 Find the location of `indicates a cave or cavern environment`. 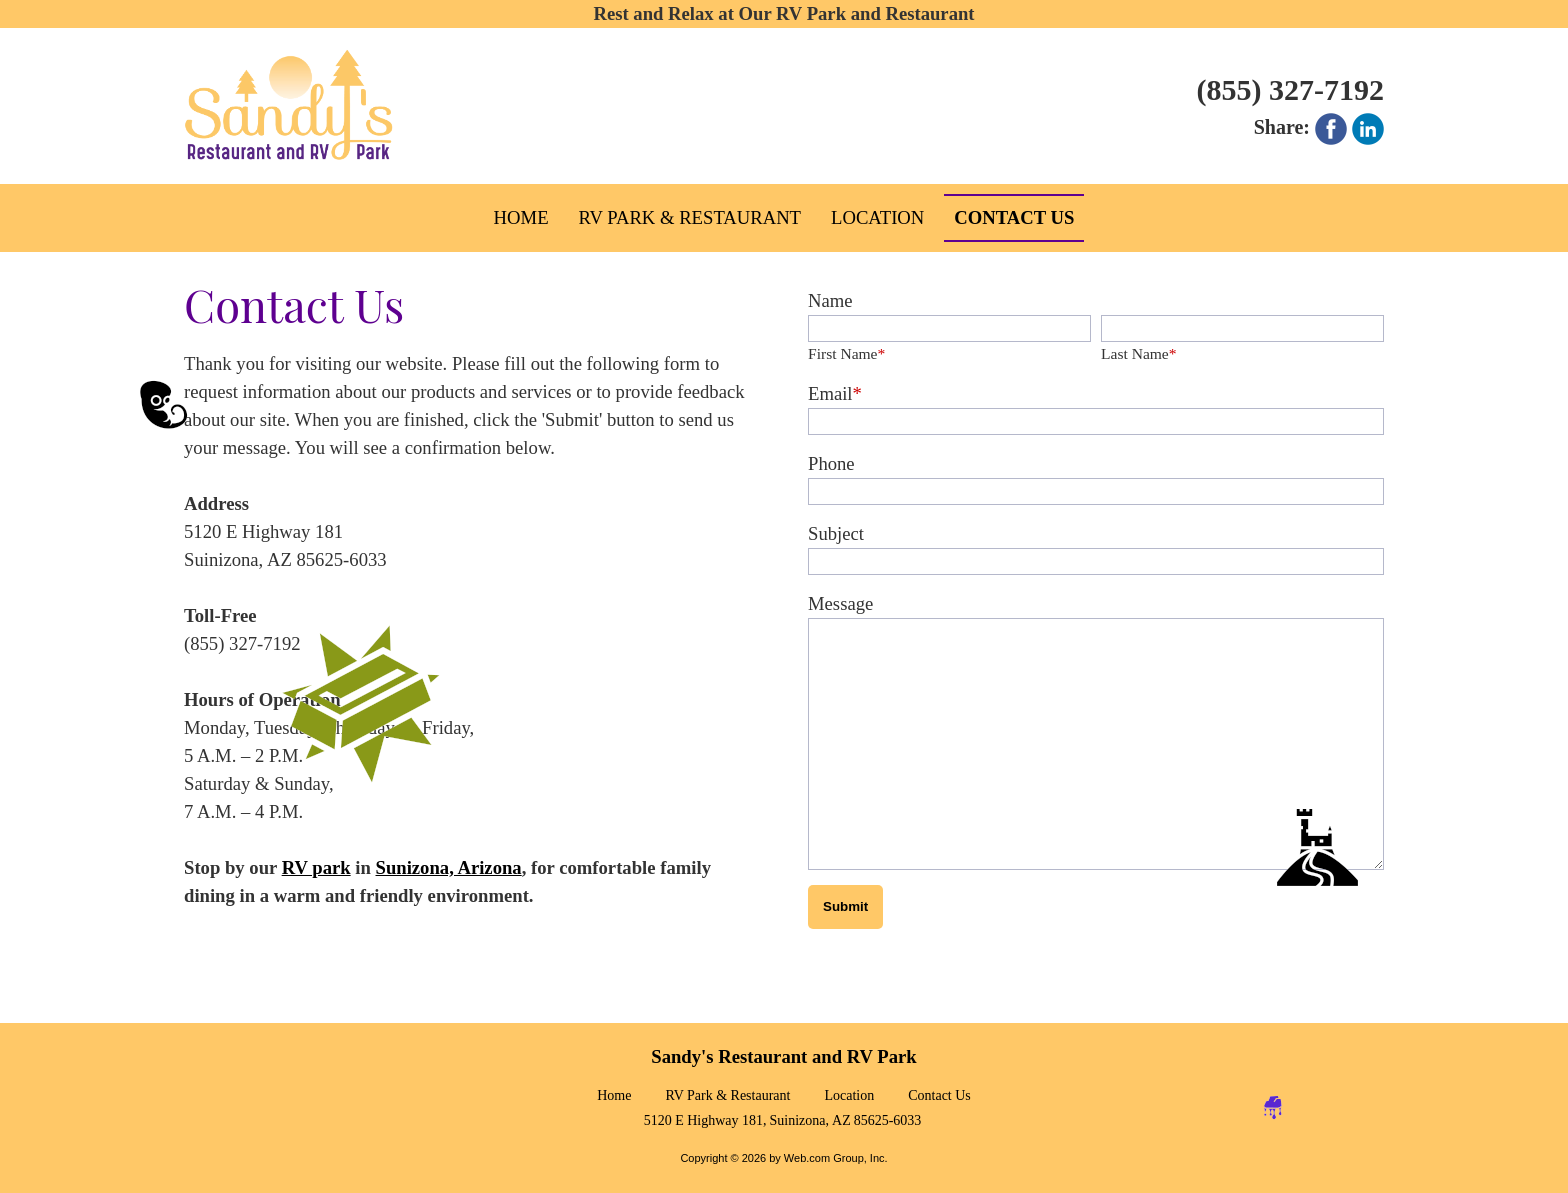

indicates a cave or cavern environment is located at coordinates (1273, 1107).